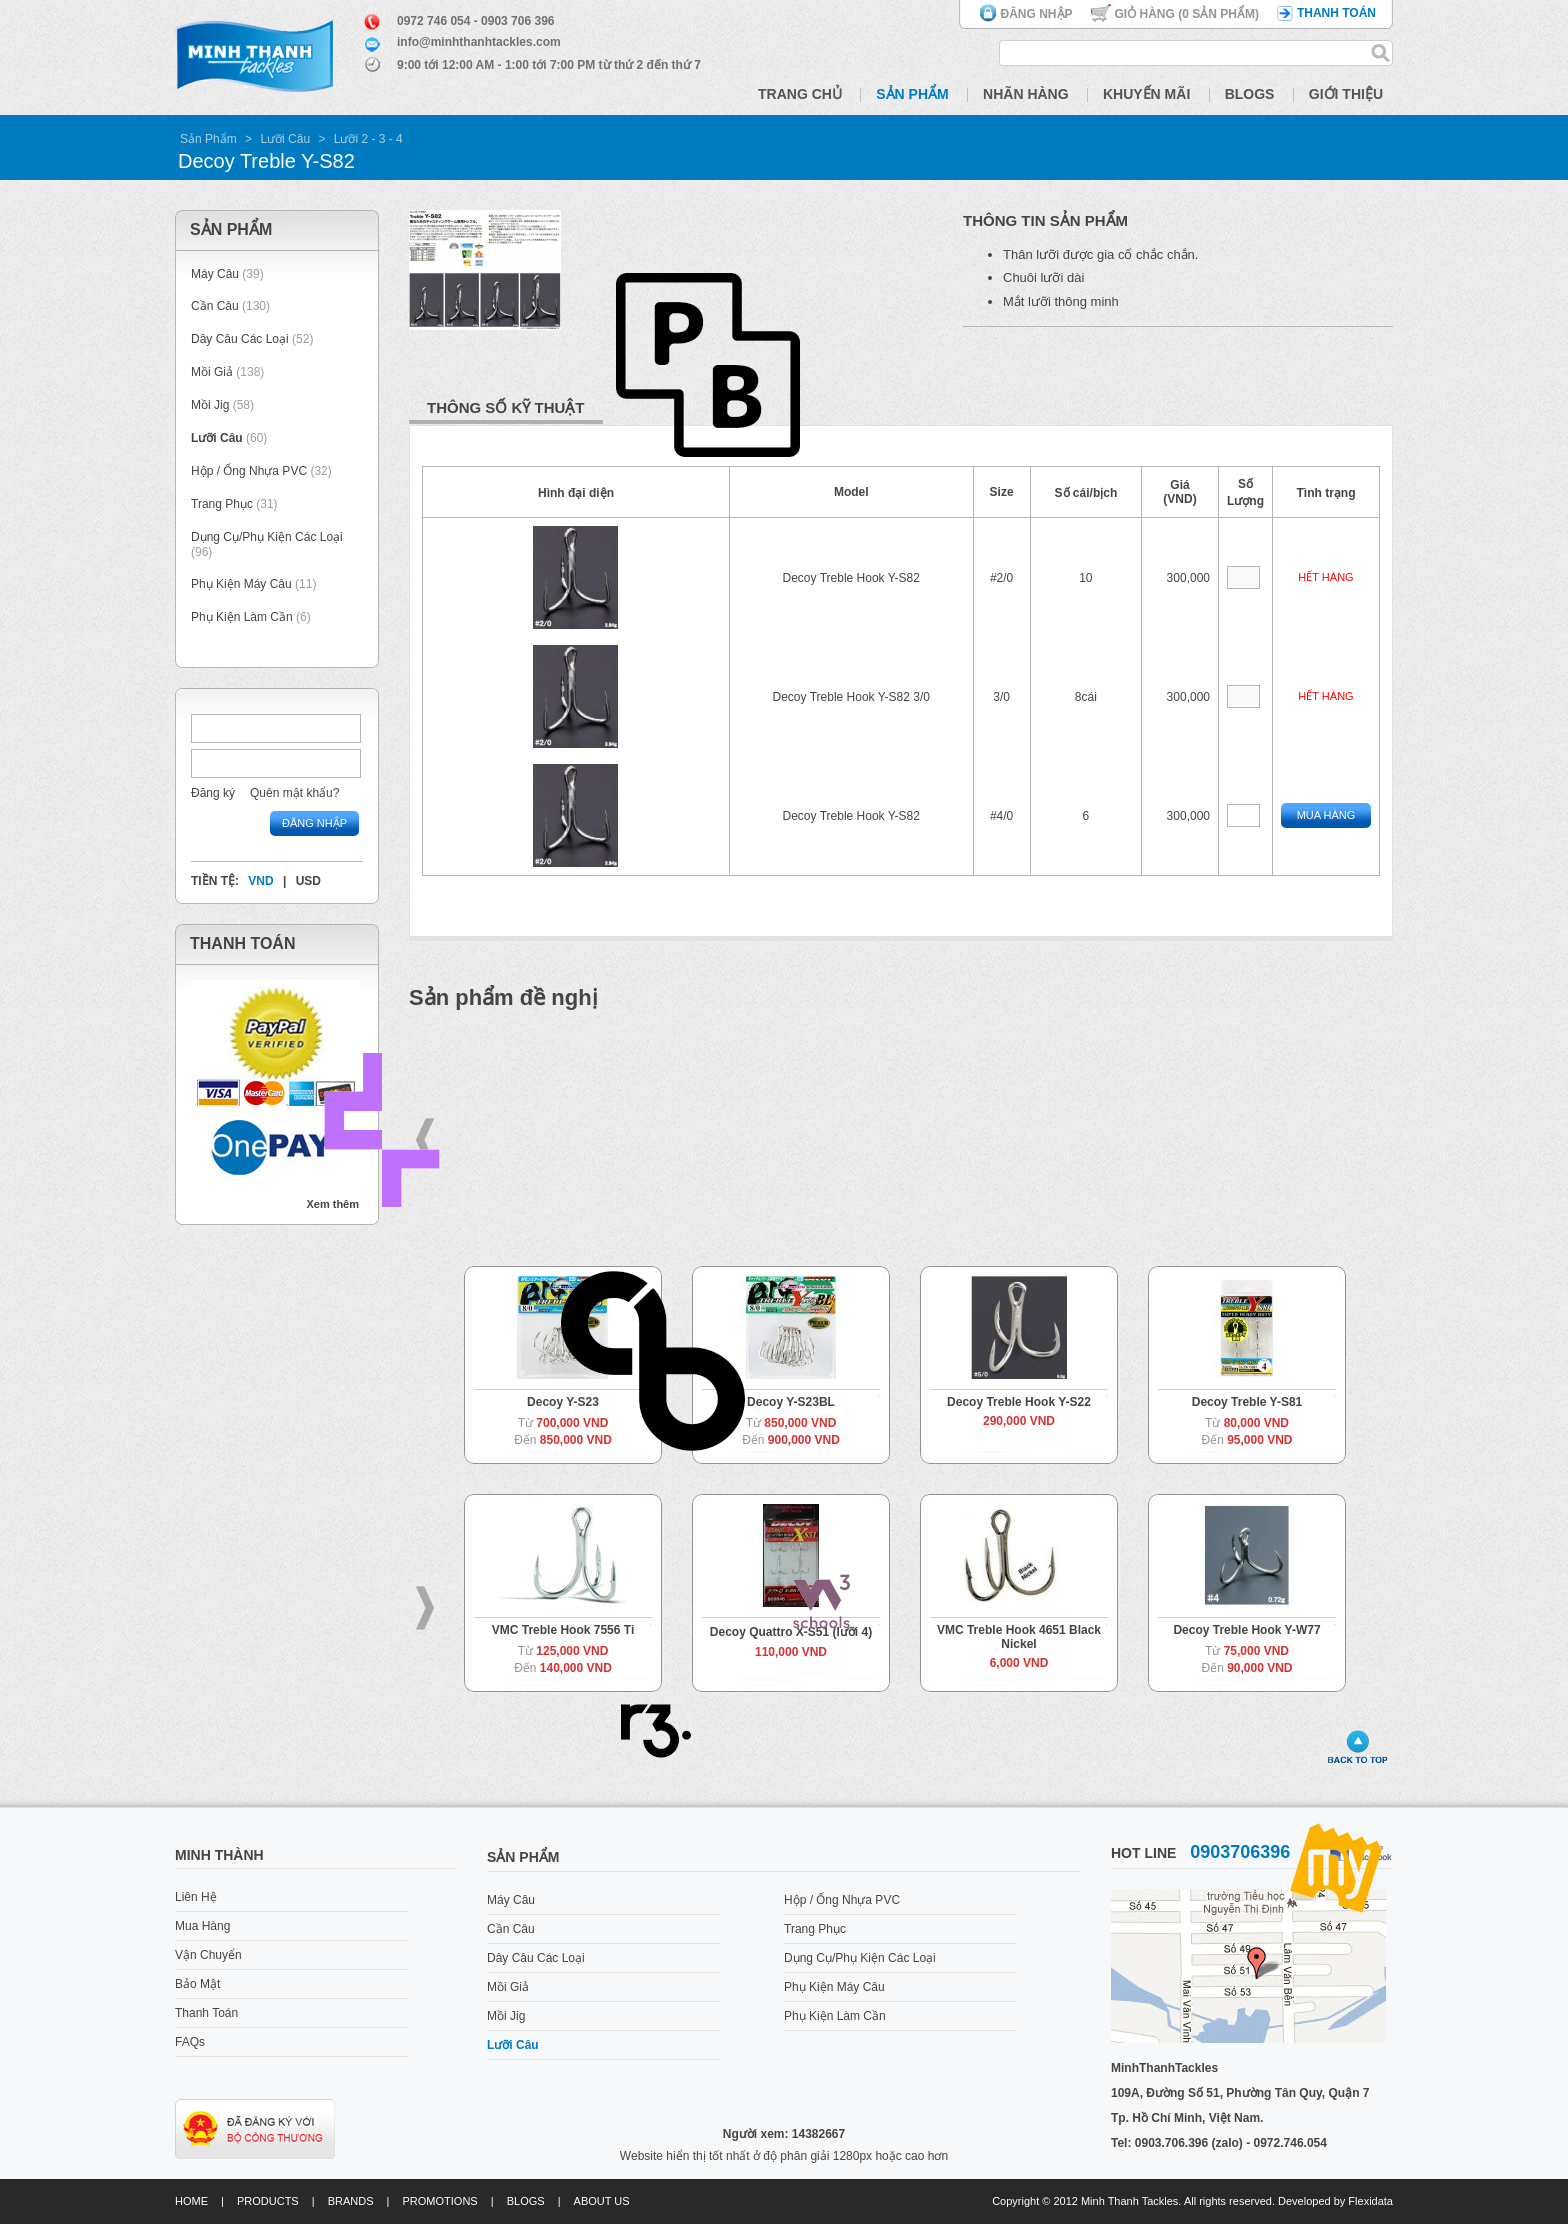 The image size is (1568, 2224). Describe the element at coordinates (382, 1130) in the screenshot. I see `deepcool brand logo` at that location.